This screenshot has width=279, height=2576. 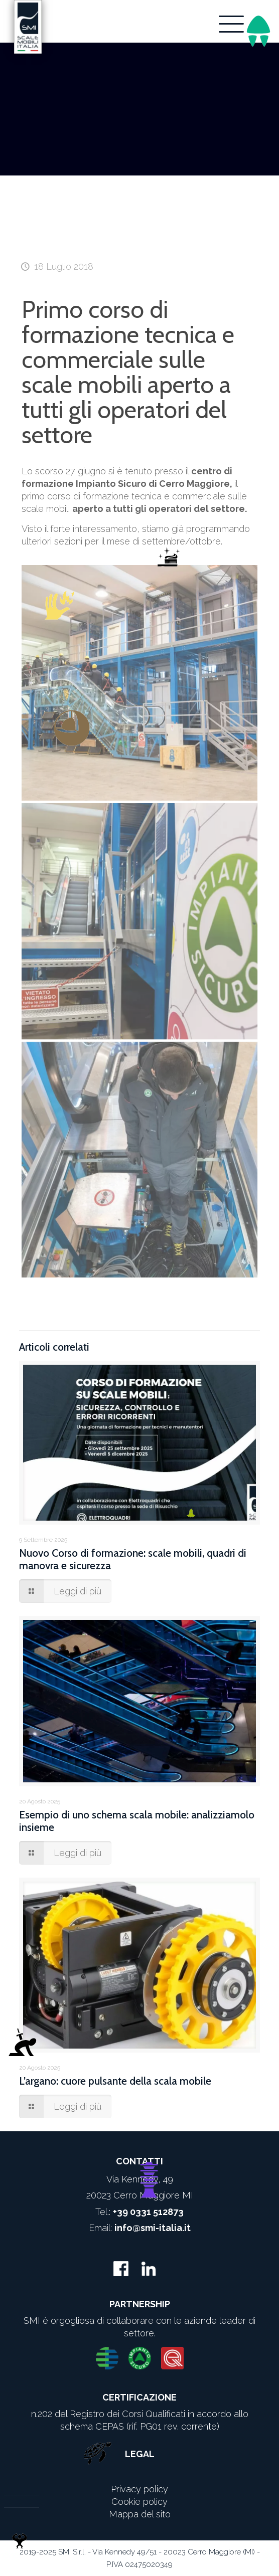 I want to click on indicates a backstab or stealth attack ability, so click(x=23, y=2042).